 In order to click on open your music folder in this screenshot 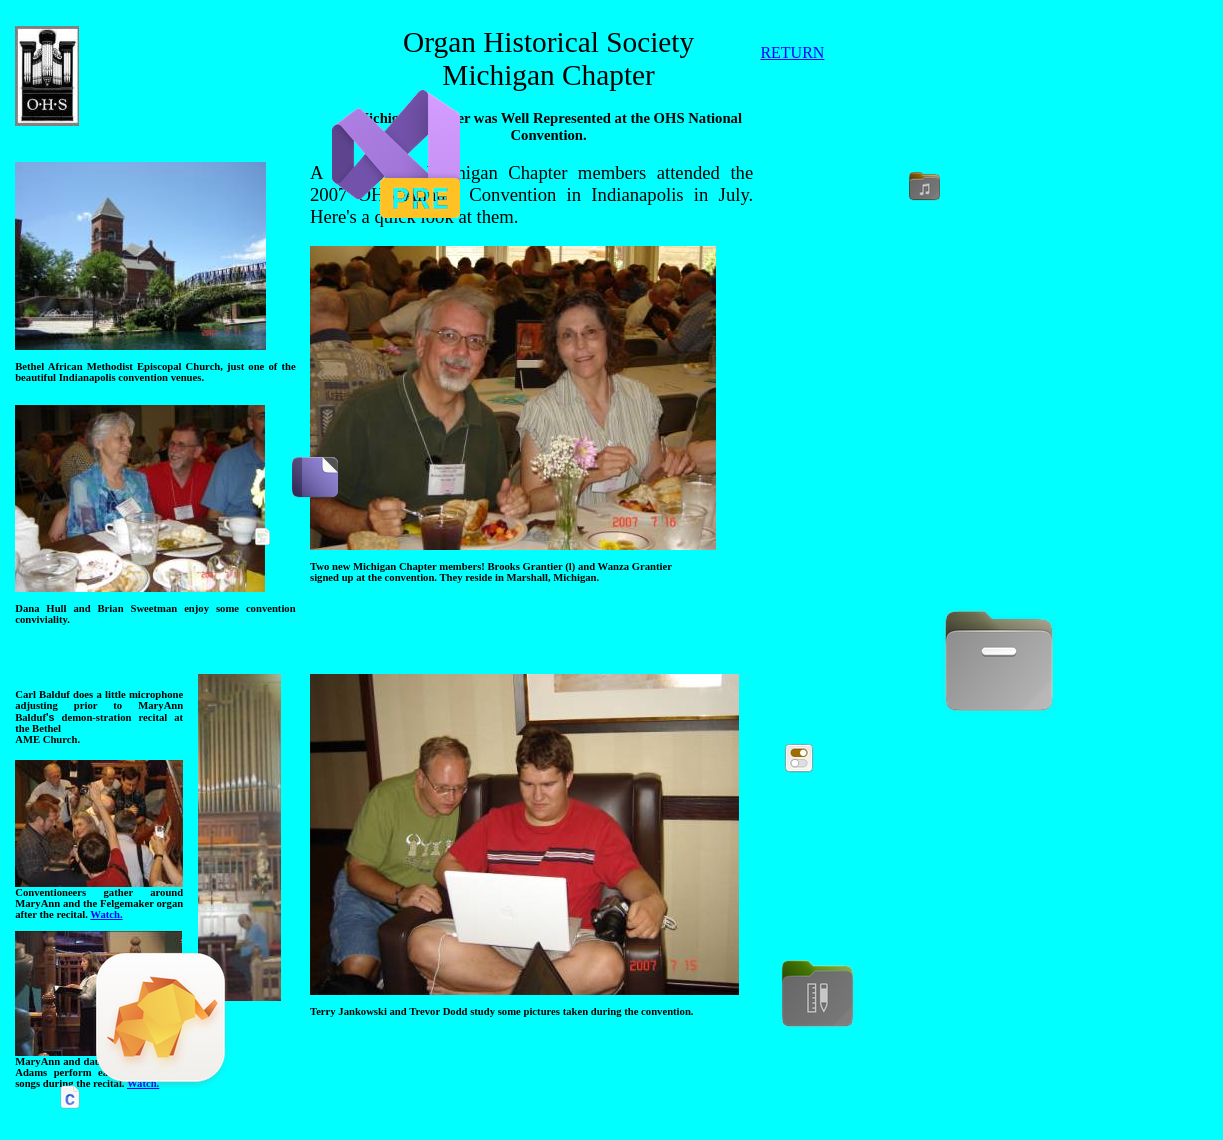, I will do `click(924, 185)`.